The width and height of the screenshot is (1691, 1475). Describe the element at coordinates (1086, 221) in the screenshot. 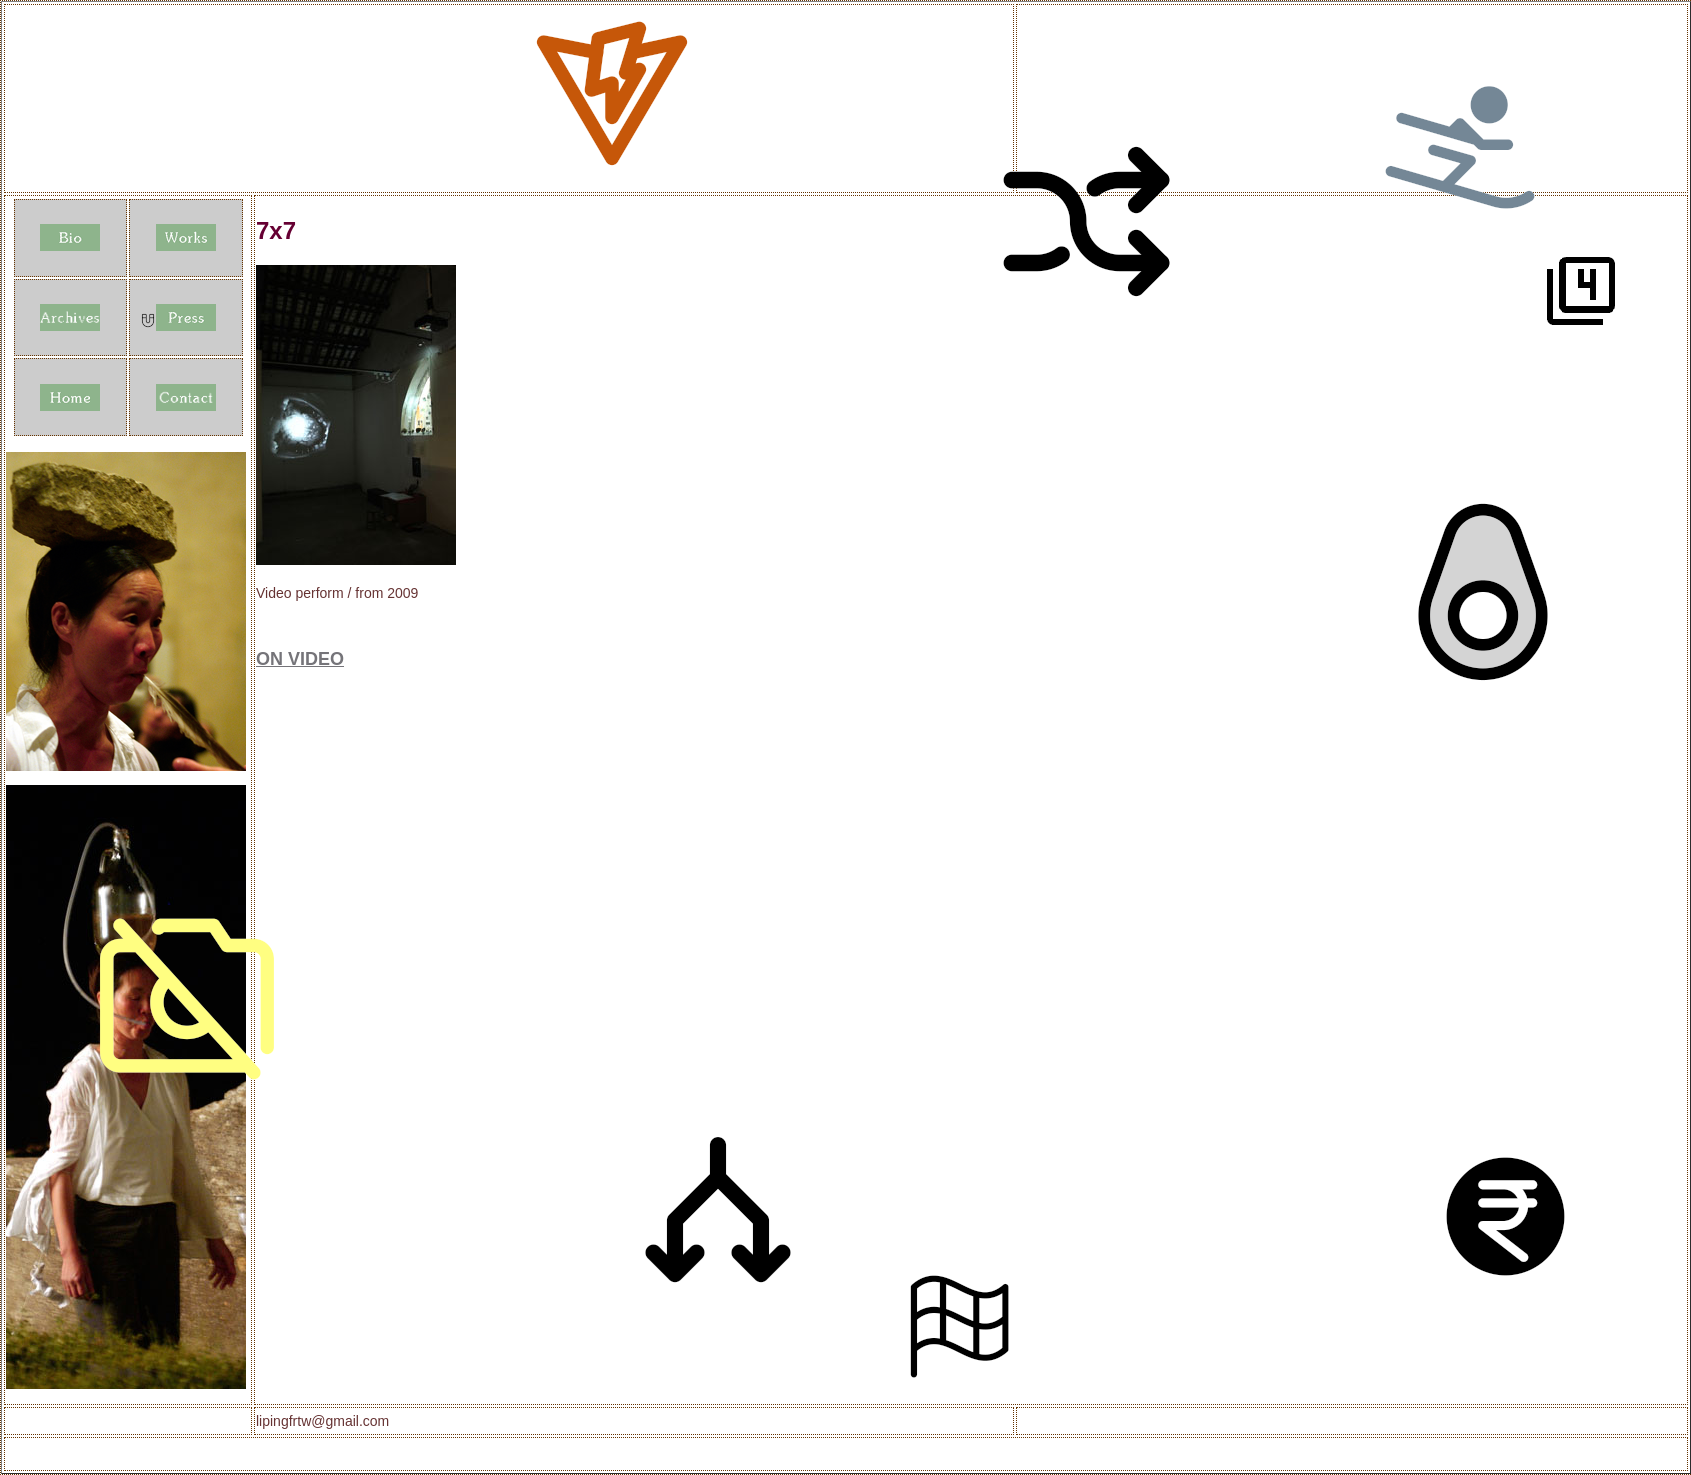

I see `shuffle or randomize playback order` at that location.